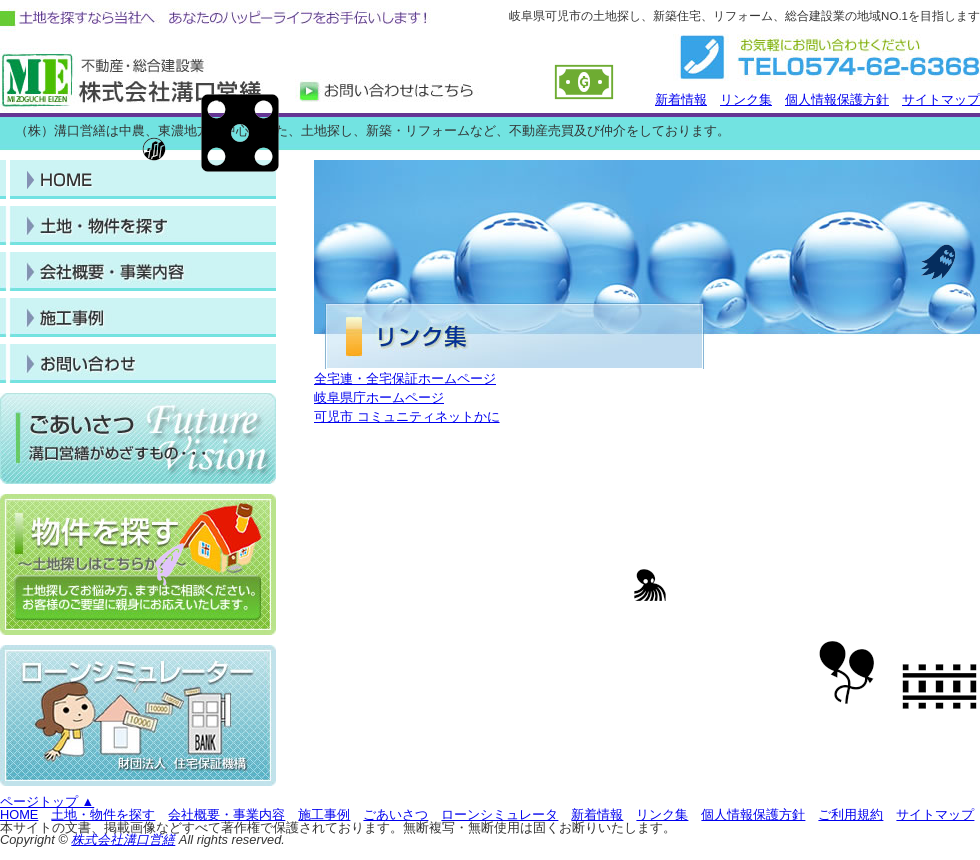 The image size is (980, 860). Describe the element at coordinates (846, 672) in the screenshot. I see `indicates a celebration or party event` at that location.